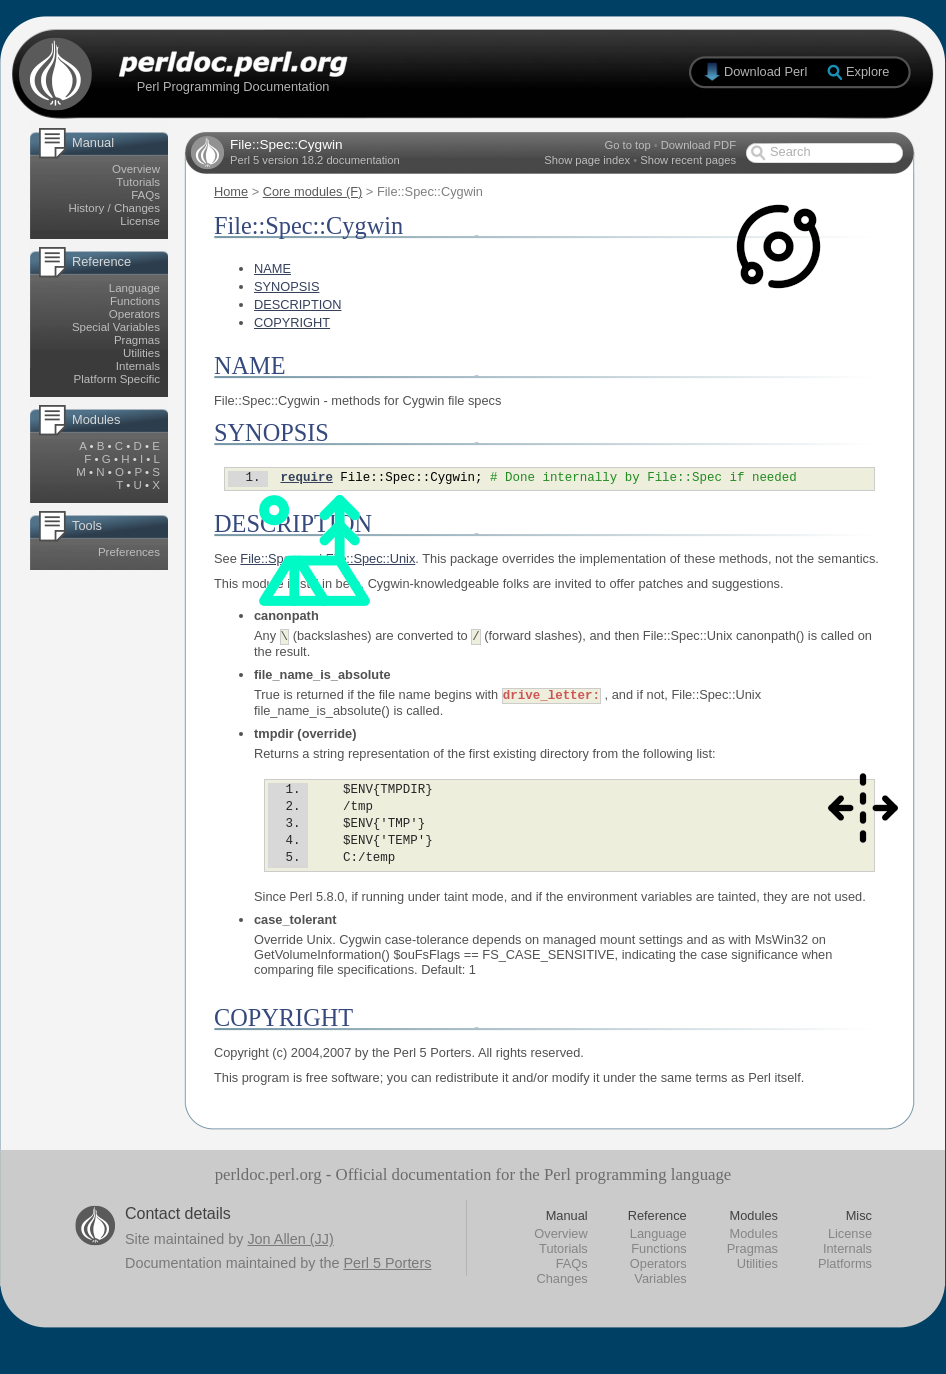 Image resolution: width=946 pixels, height=1374 pixels. Describe the element at coordinates (314, 550) in the screenshot. I see `explore camping or outdoor activities` at that location.